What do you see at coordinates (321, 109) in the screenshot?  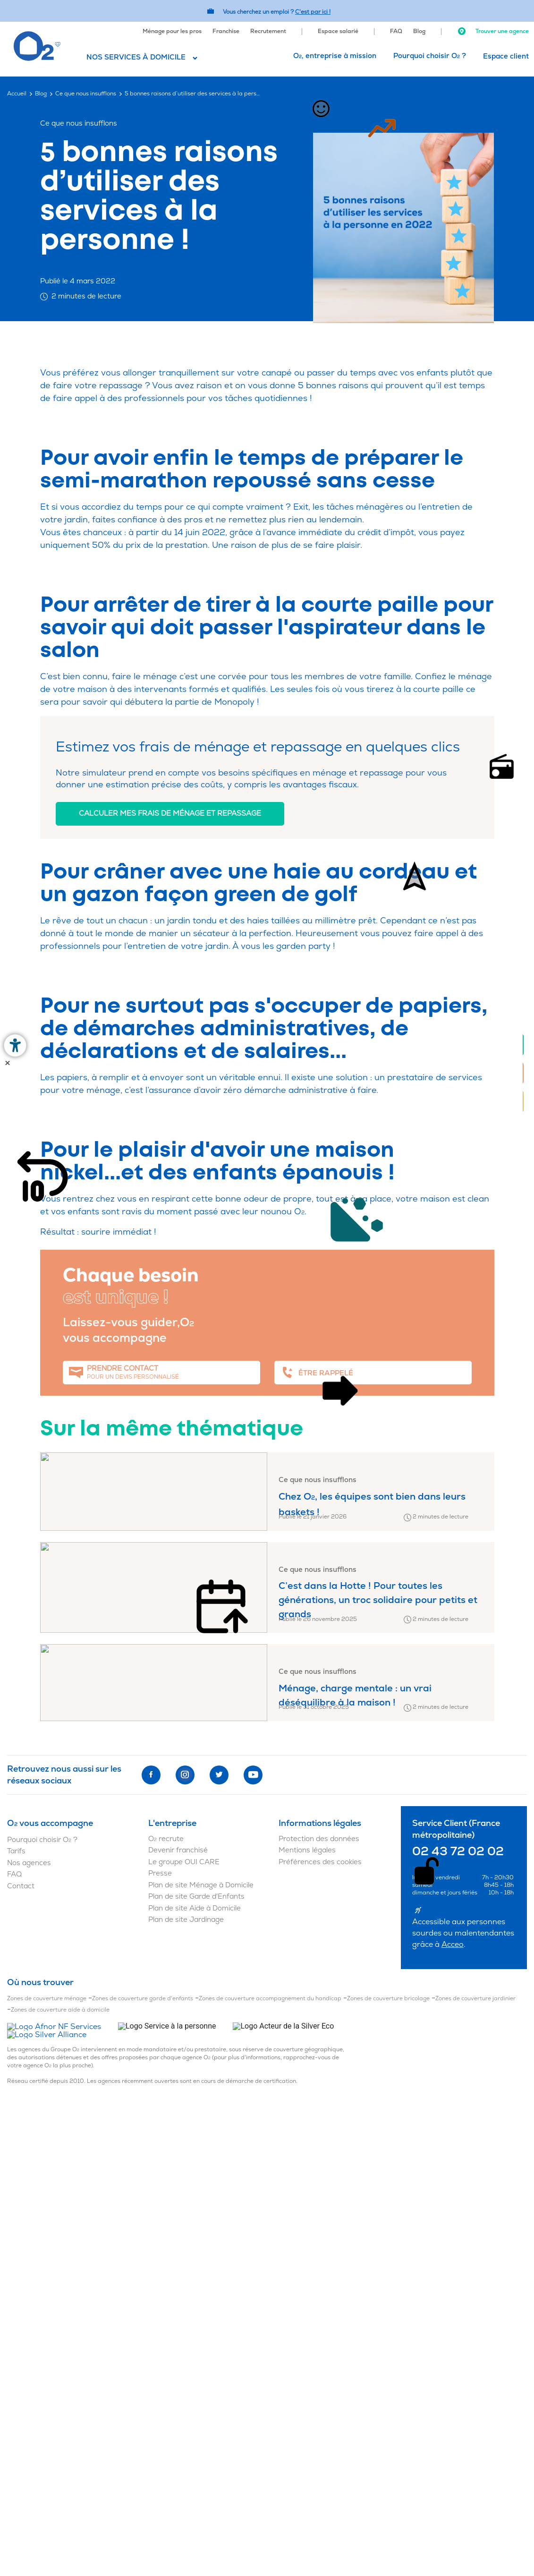 I see `rate your experience as positive` at bounding box center [321, 109].